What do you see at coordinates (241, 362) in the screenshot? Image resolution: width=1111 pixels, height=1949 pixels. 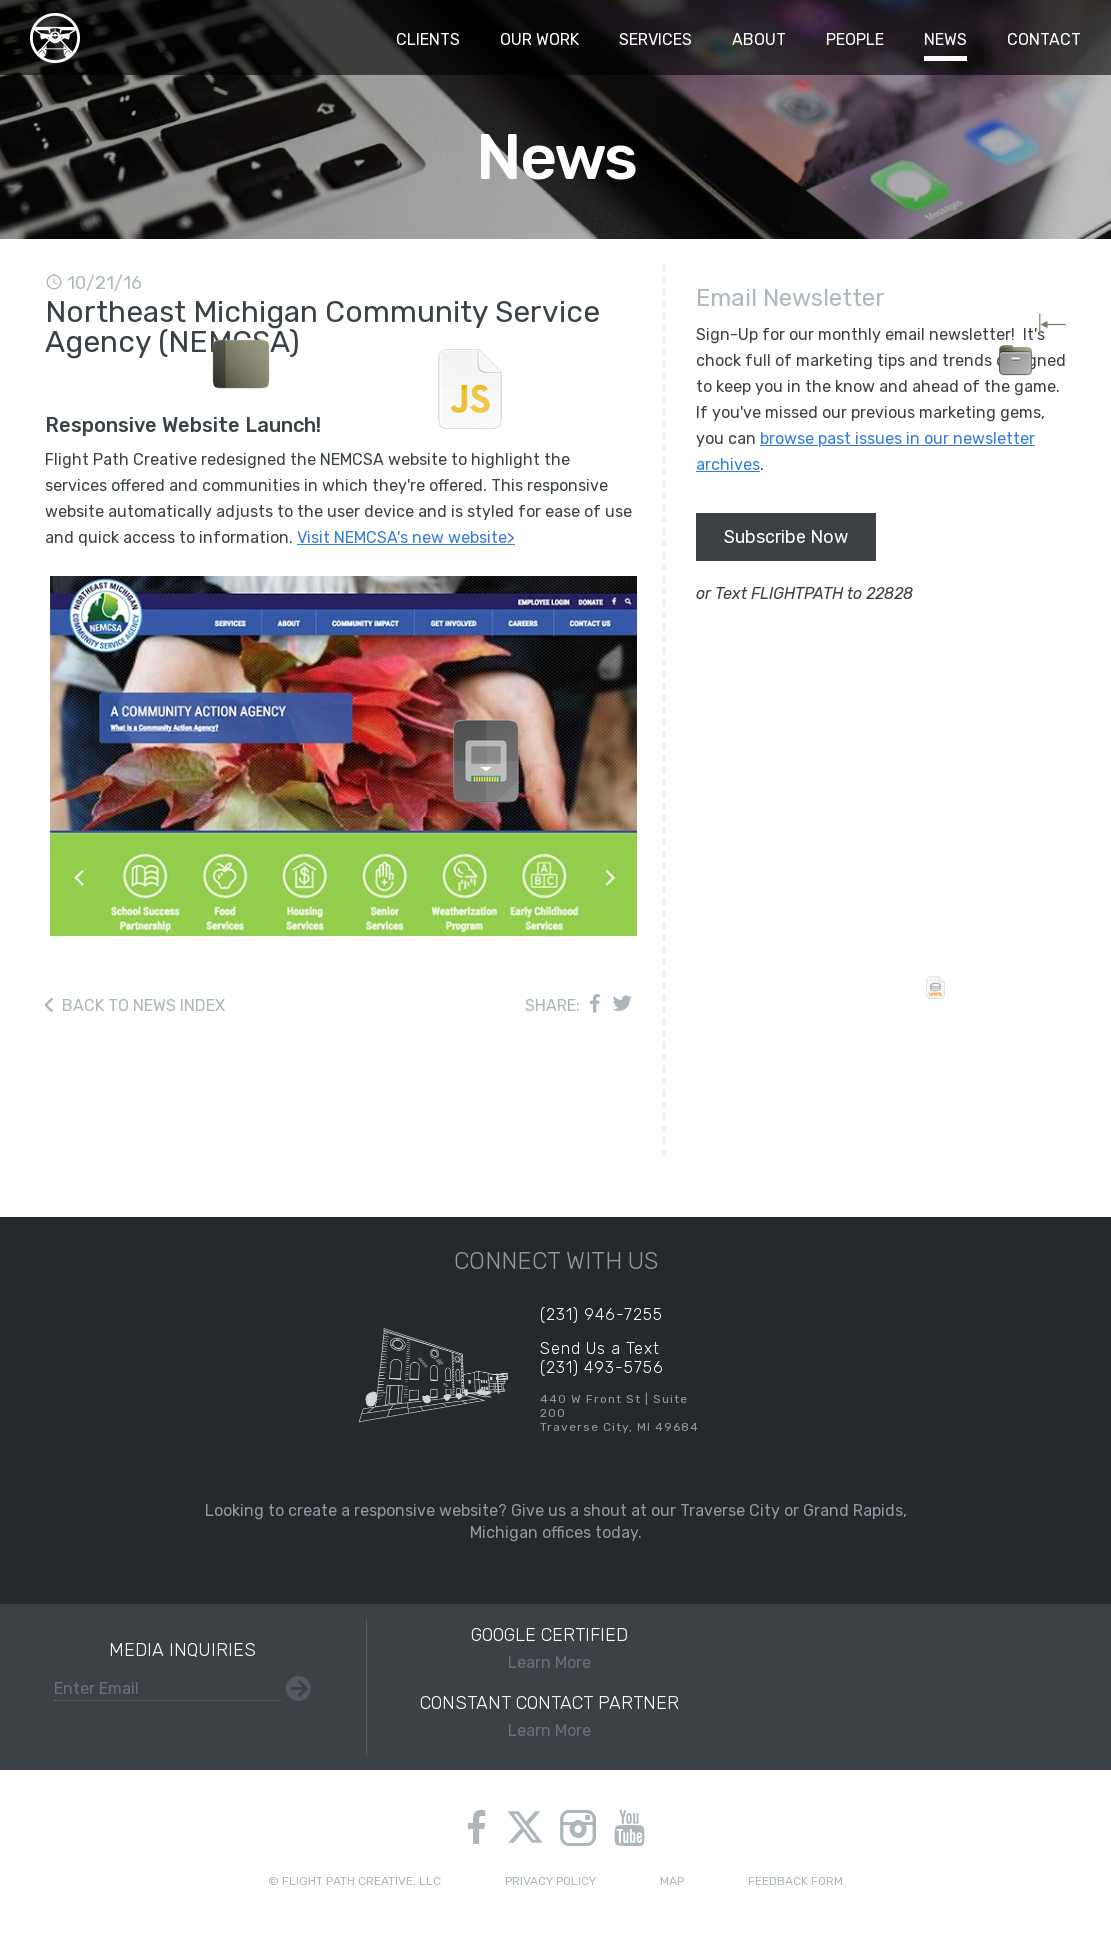 I see `access the desktop folder` at bounding box center [241, 362].